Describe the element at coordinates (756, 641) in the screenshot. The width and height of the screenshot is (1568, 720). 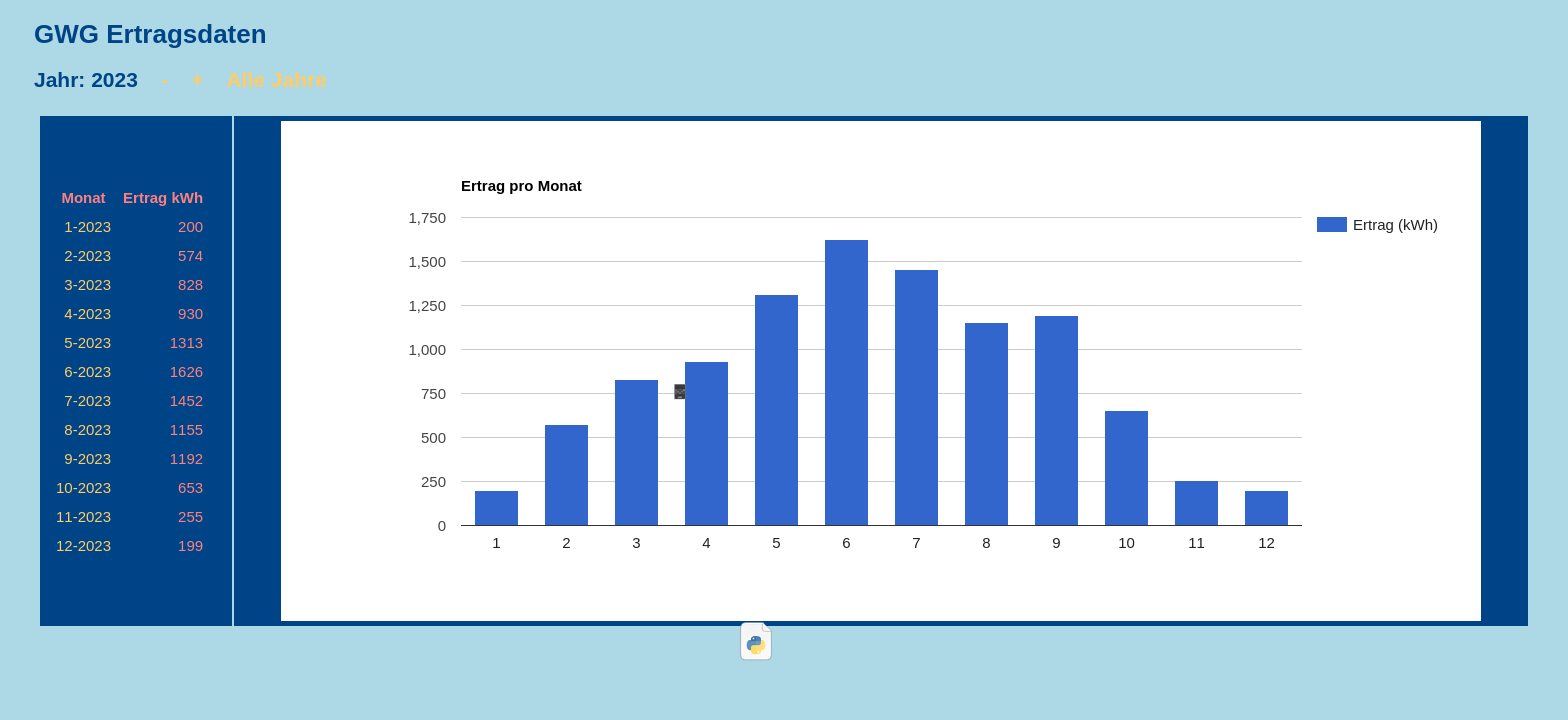
I see `a python script or source code file` at that location.